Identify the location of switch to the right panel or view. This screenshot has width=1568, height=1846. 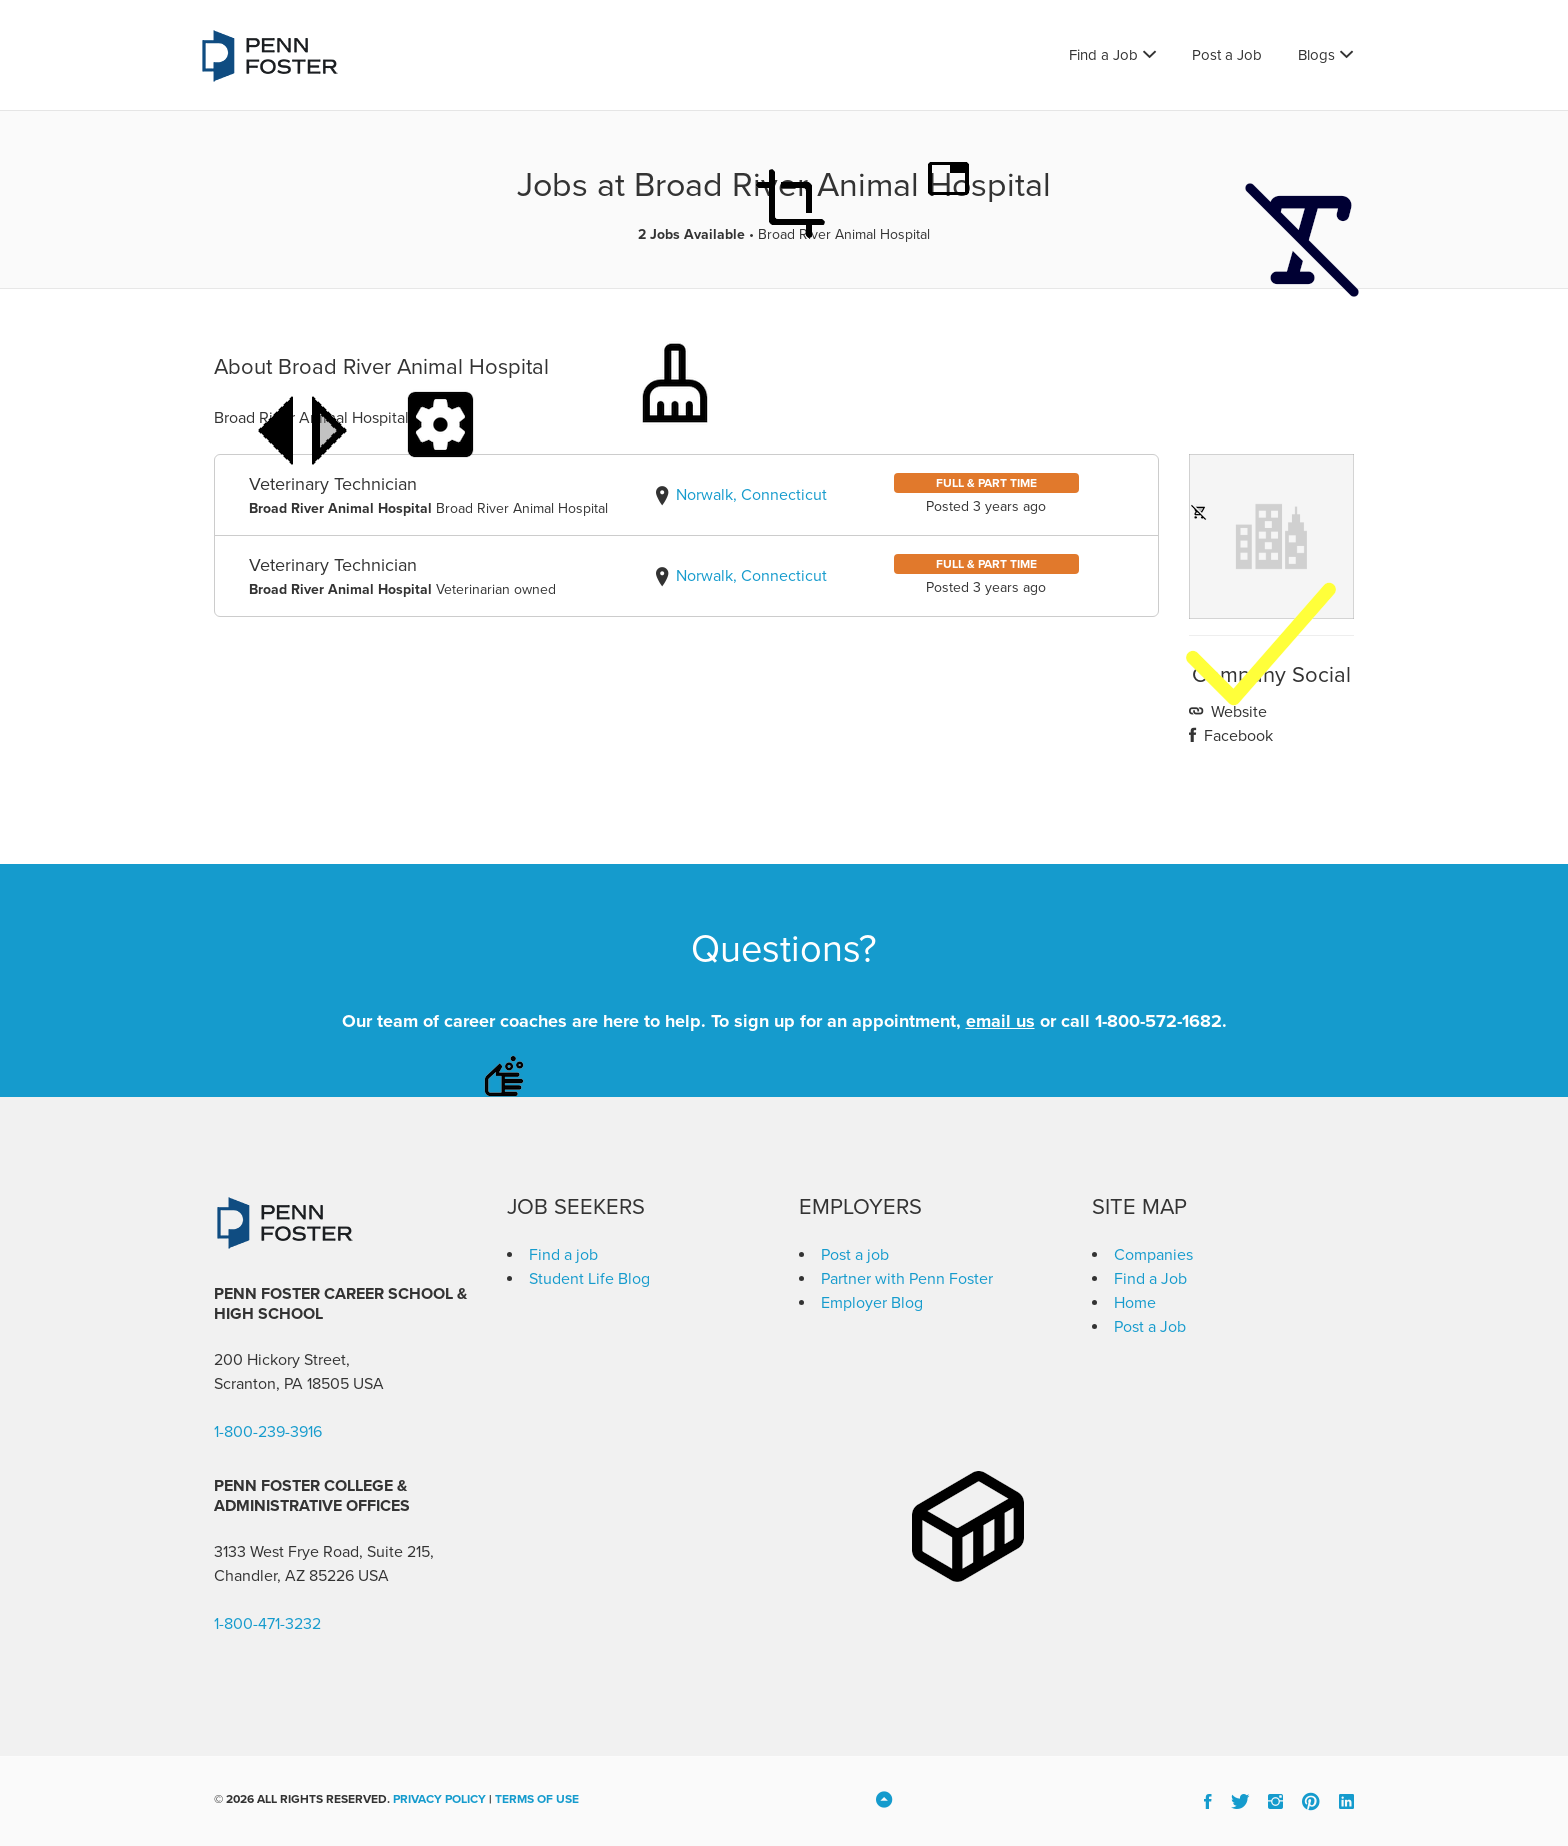
(302, 430).